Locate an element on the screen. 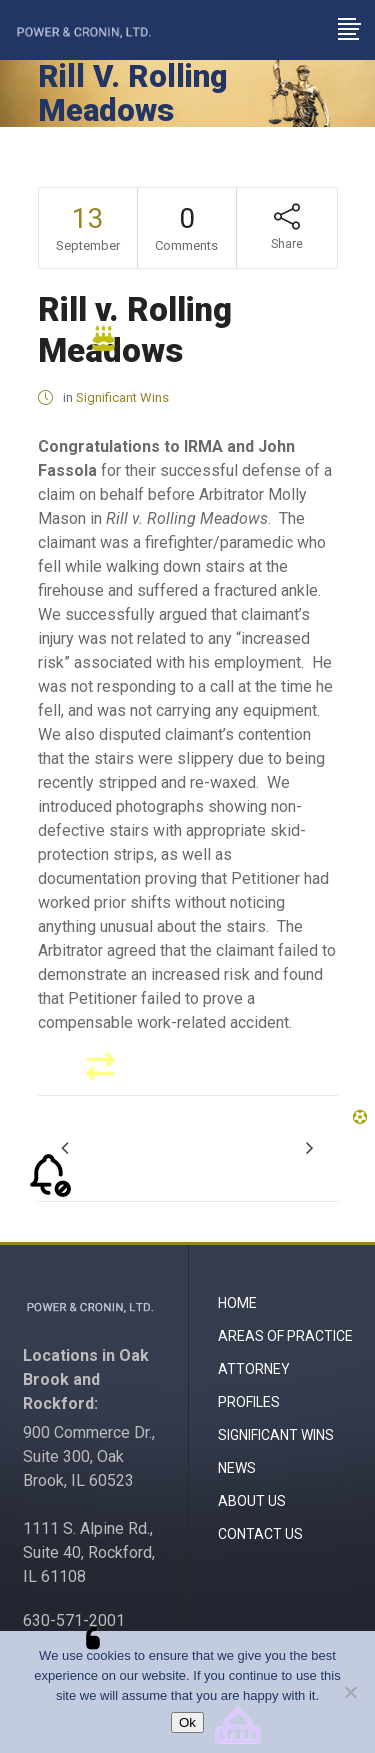 The width and height of the screenshot is (375, 1753). swap or exchange items is located at coordinates (100, 1066).